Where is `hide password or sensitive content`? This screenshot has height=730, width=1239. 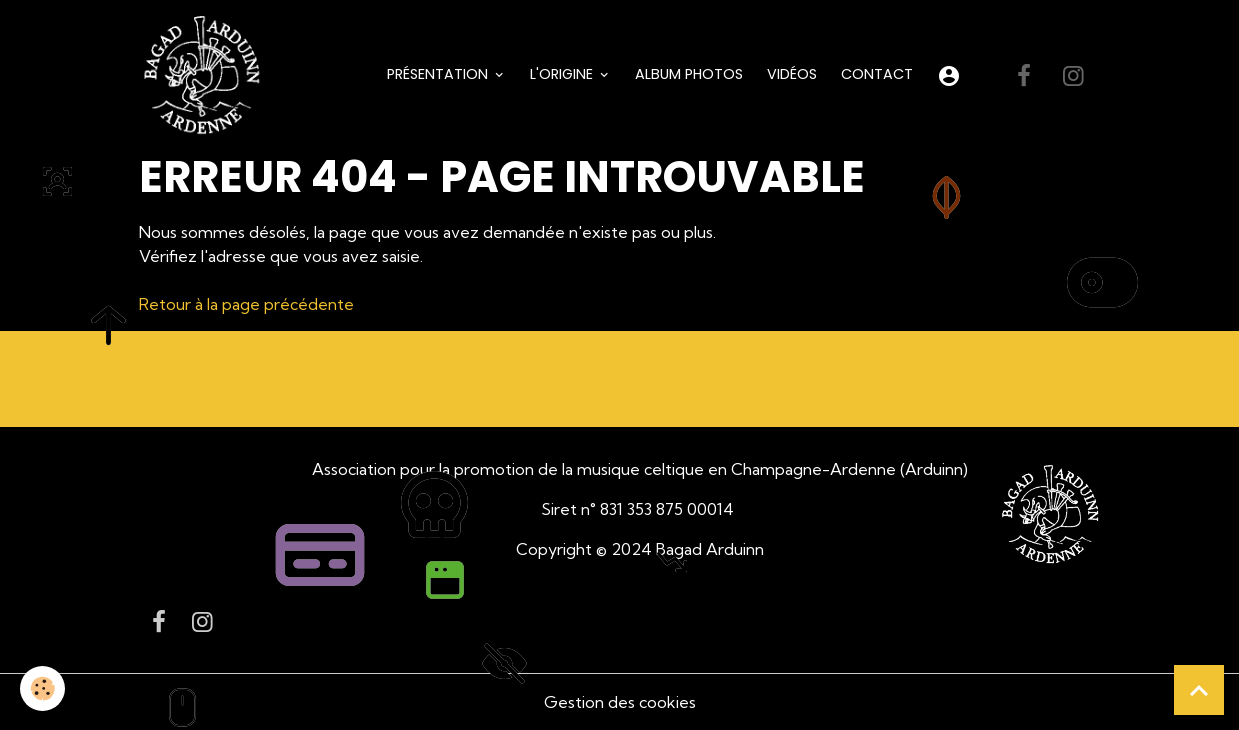 hide password or sensitive content is located at coordinates (504, 663).